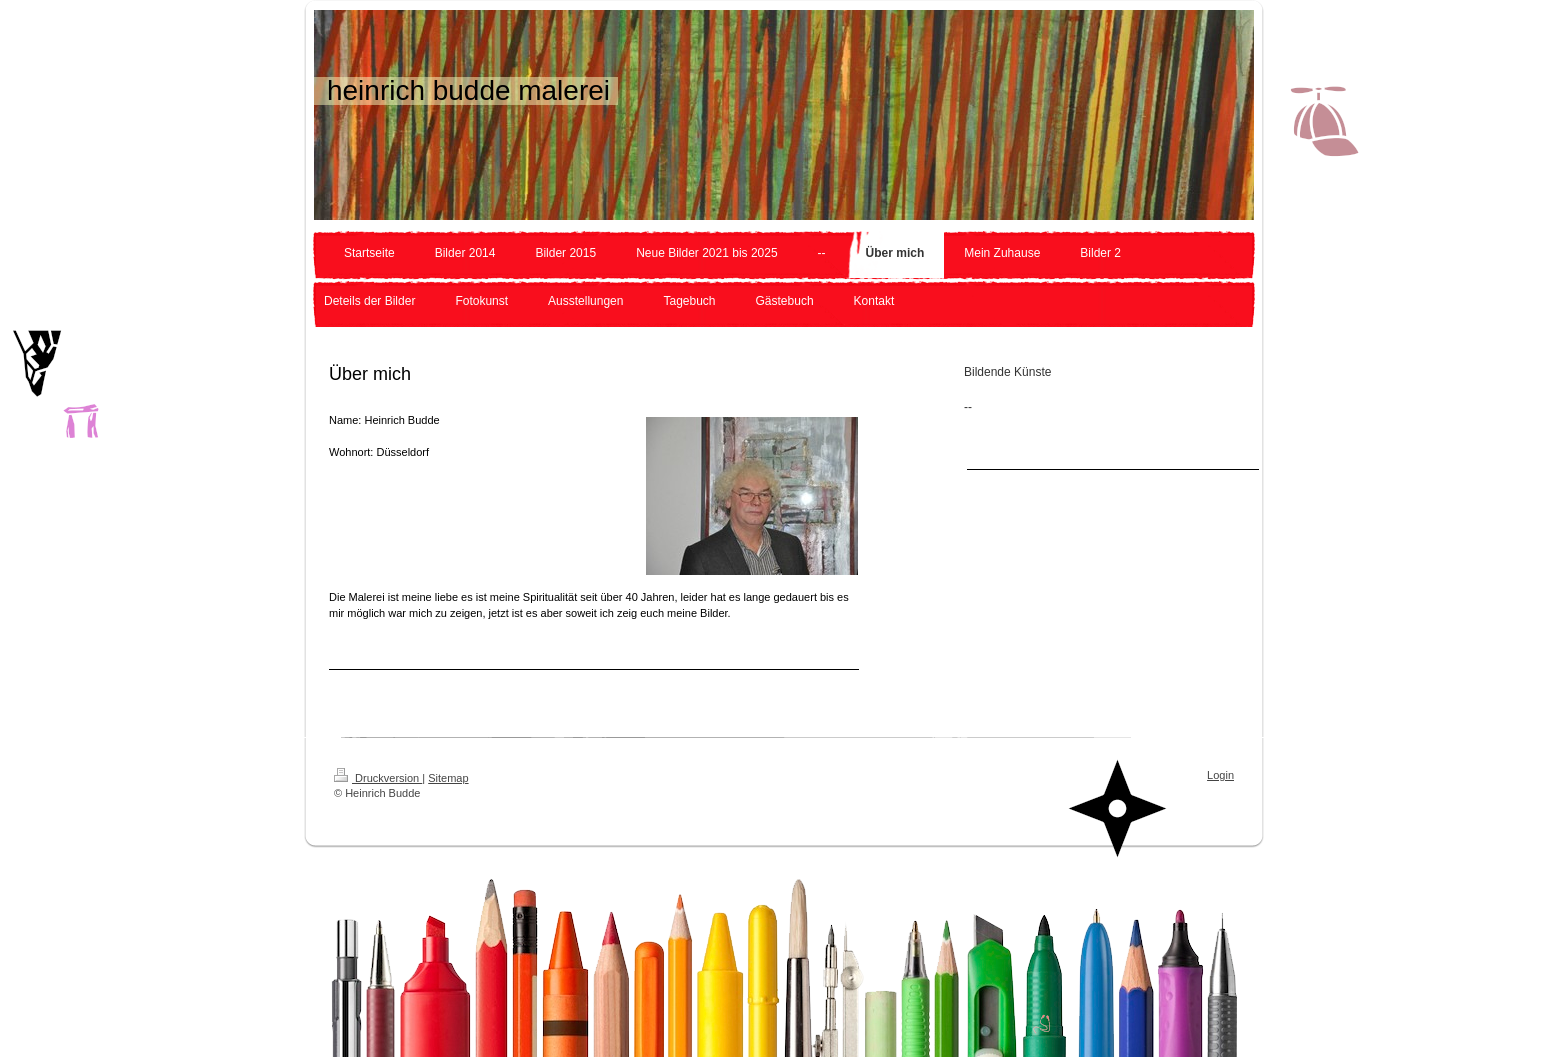 This screenshot has width=1568, height=1057. What do you see at coordinates (1323, 121) in the screenshot?
I see `select a playful or childlike avatar accessory` at bounding box center [1323, 121].